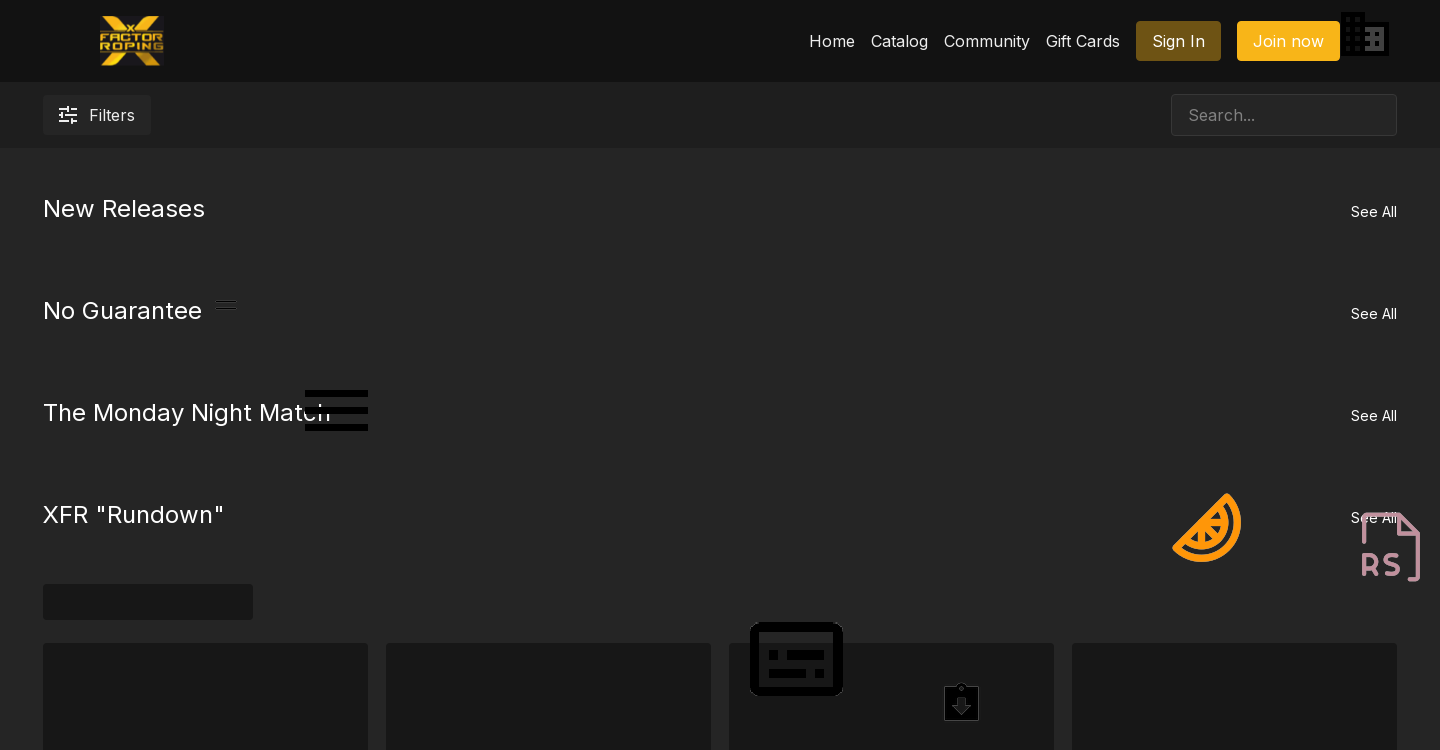  What do you see at coordinates (961, 703) in the screenshot?
I see `download or receive an assignment` at bounding box center [961, 703].